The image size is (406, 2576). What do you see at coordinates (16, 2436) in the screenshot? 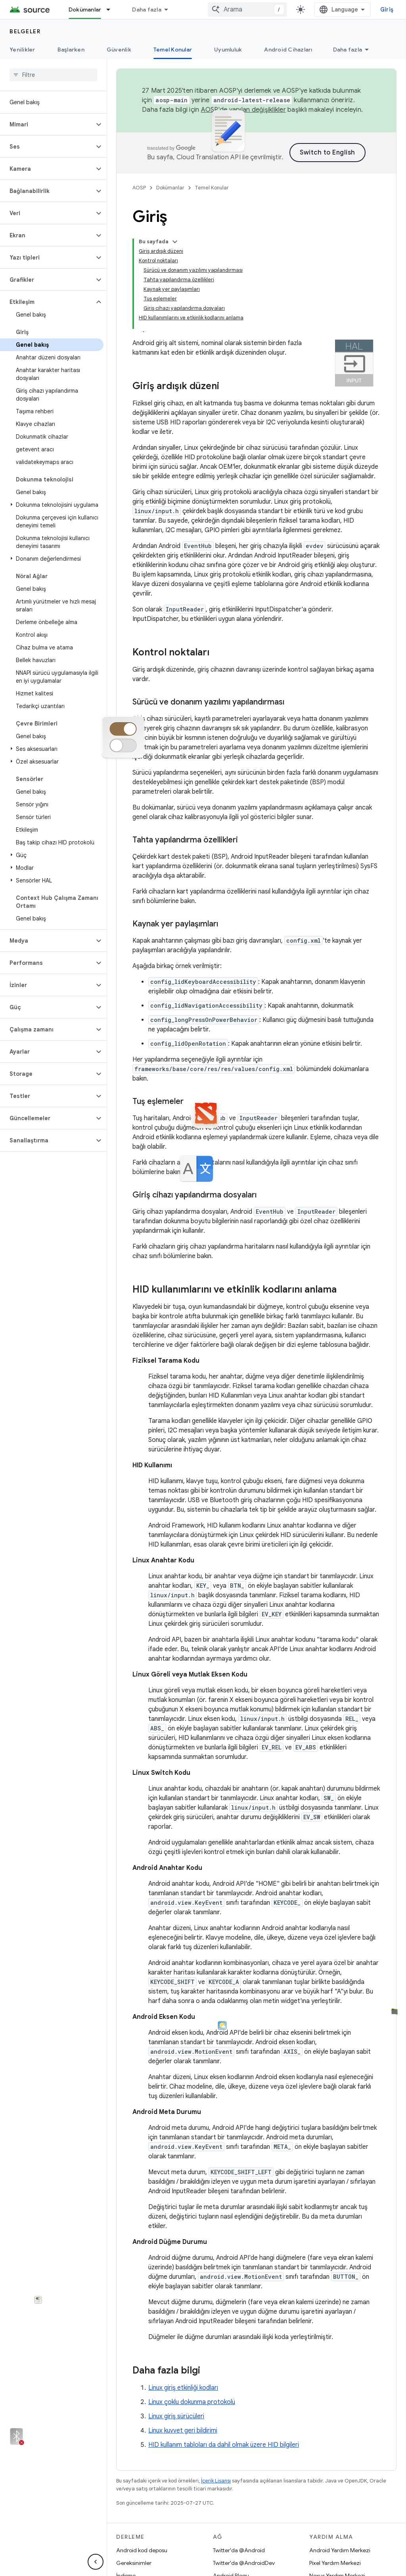
I see `bluetooth connectivity is disabled` at bounding box center [16, 2436].